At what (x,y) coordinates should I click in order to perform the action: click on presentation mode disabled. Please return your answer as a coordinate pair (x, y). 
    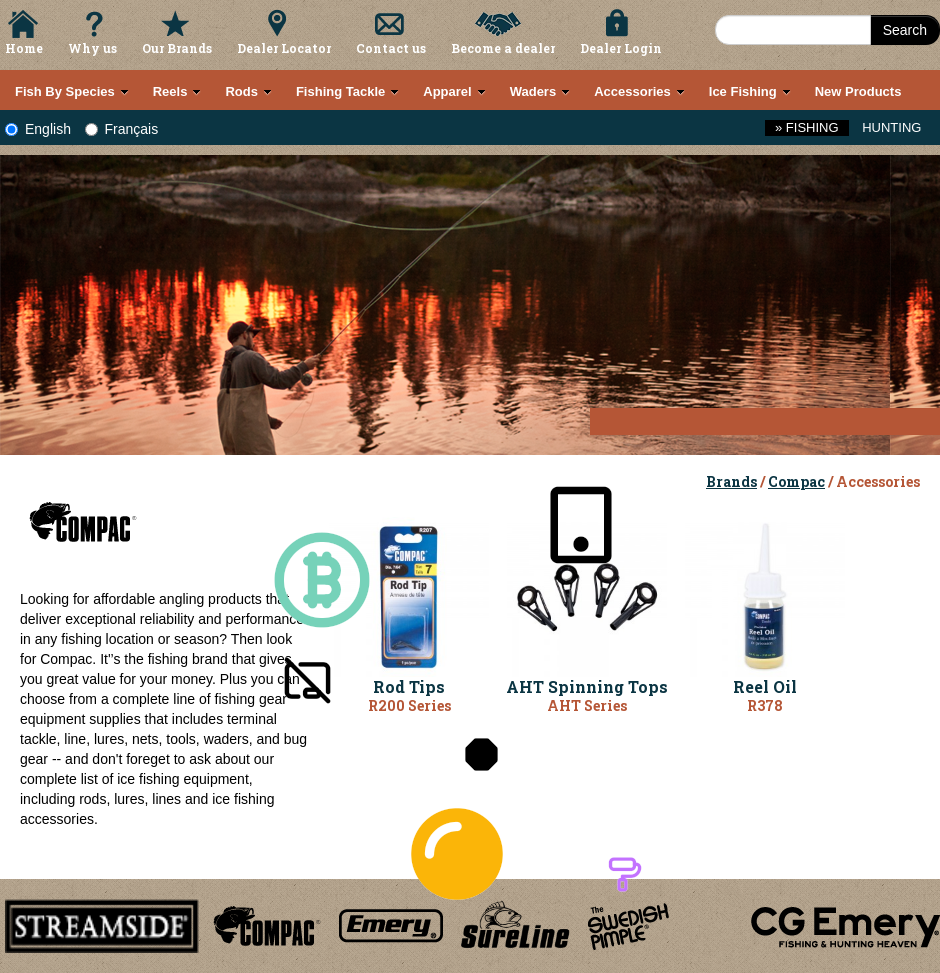
    Looking at the image, I should click on (307, 680).